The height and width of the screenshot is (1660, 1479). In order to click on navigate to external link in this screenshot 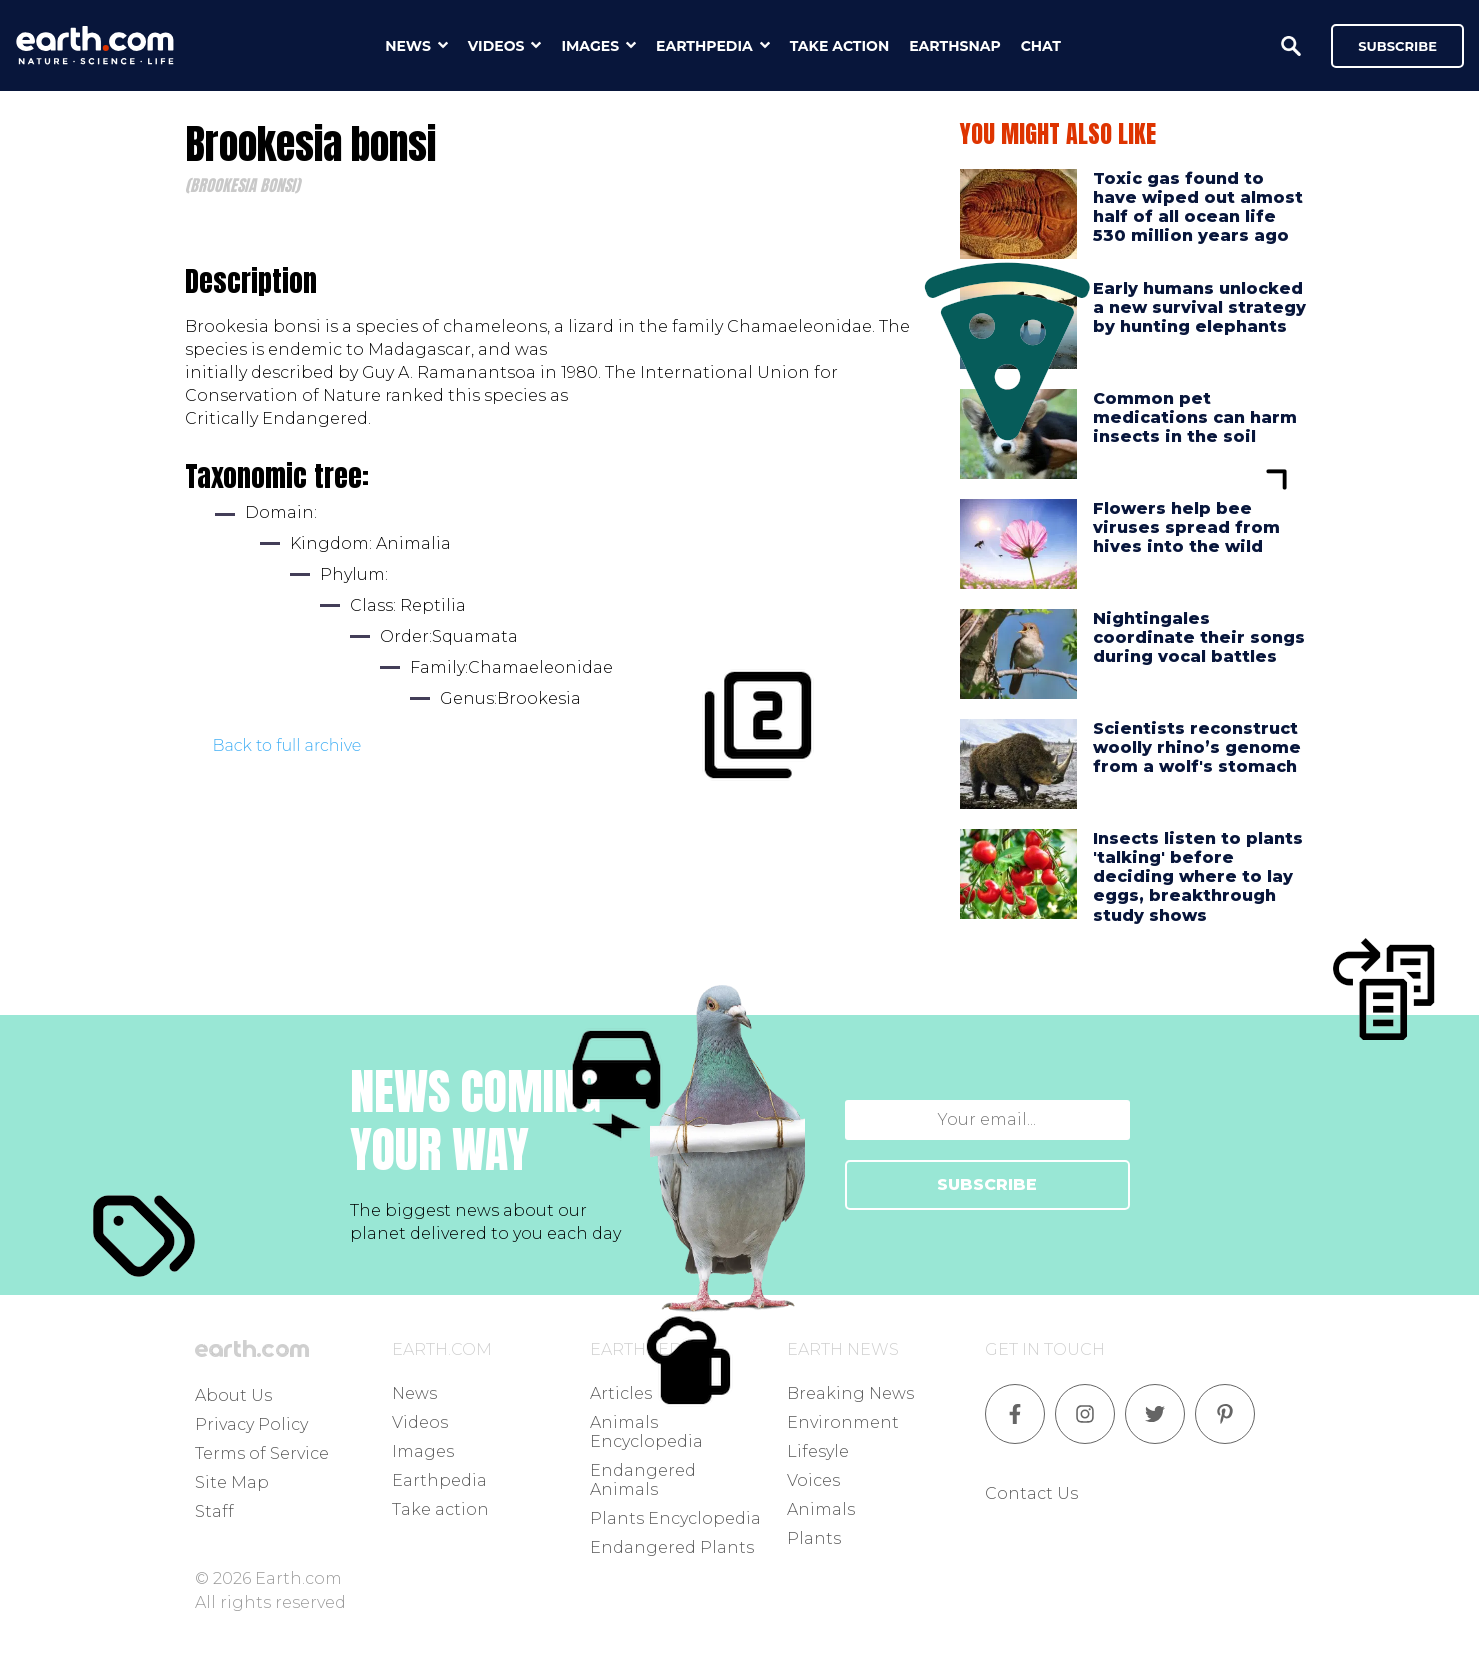, I will do `click(1276, 479)`.